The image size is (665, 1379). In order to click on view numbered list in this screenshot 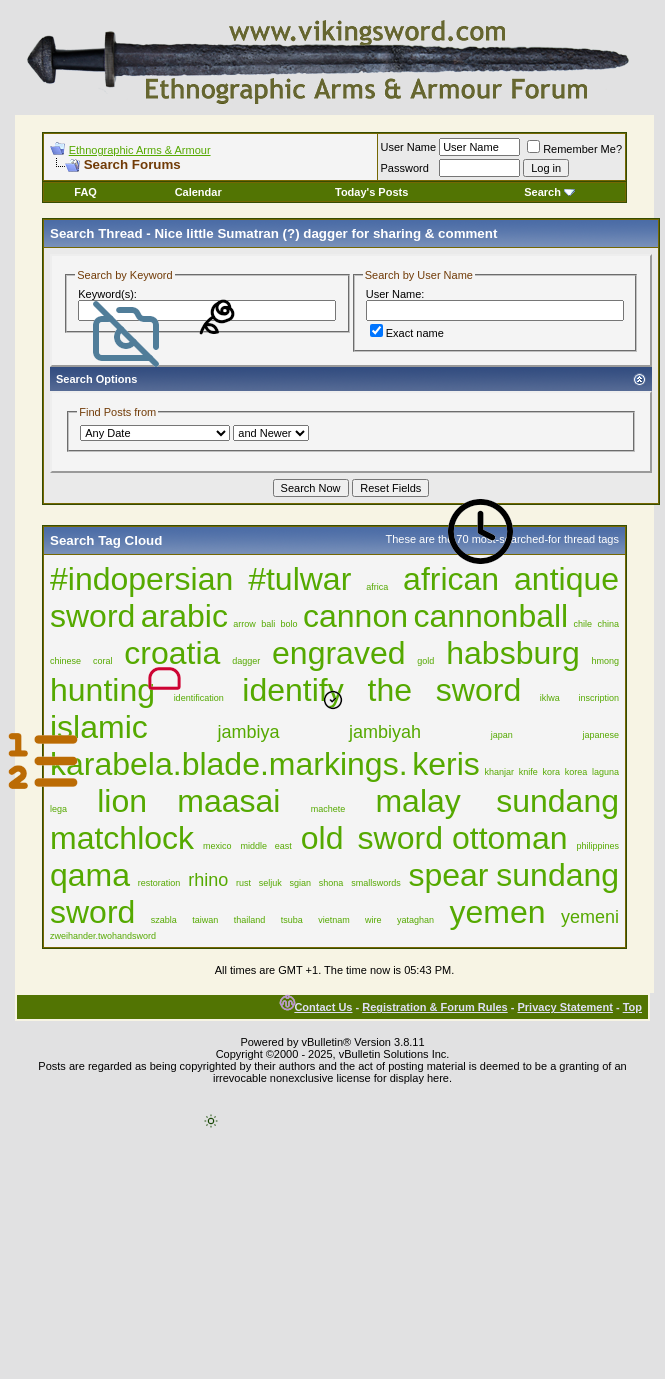, I will do `click(43, 761)`.